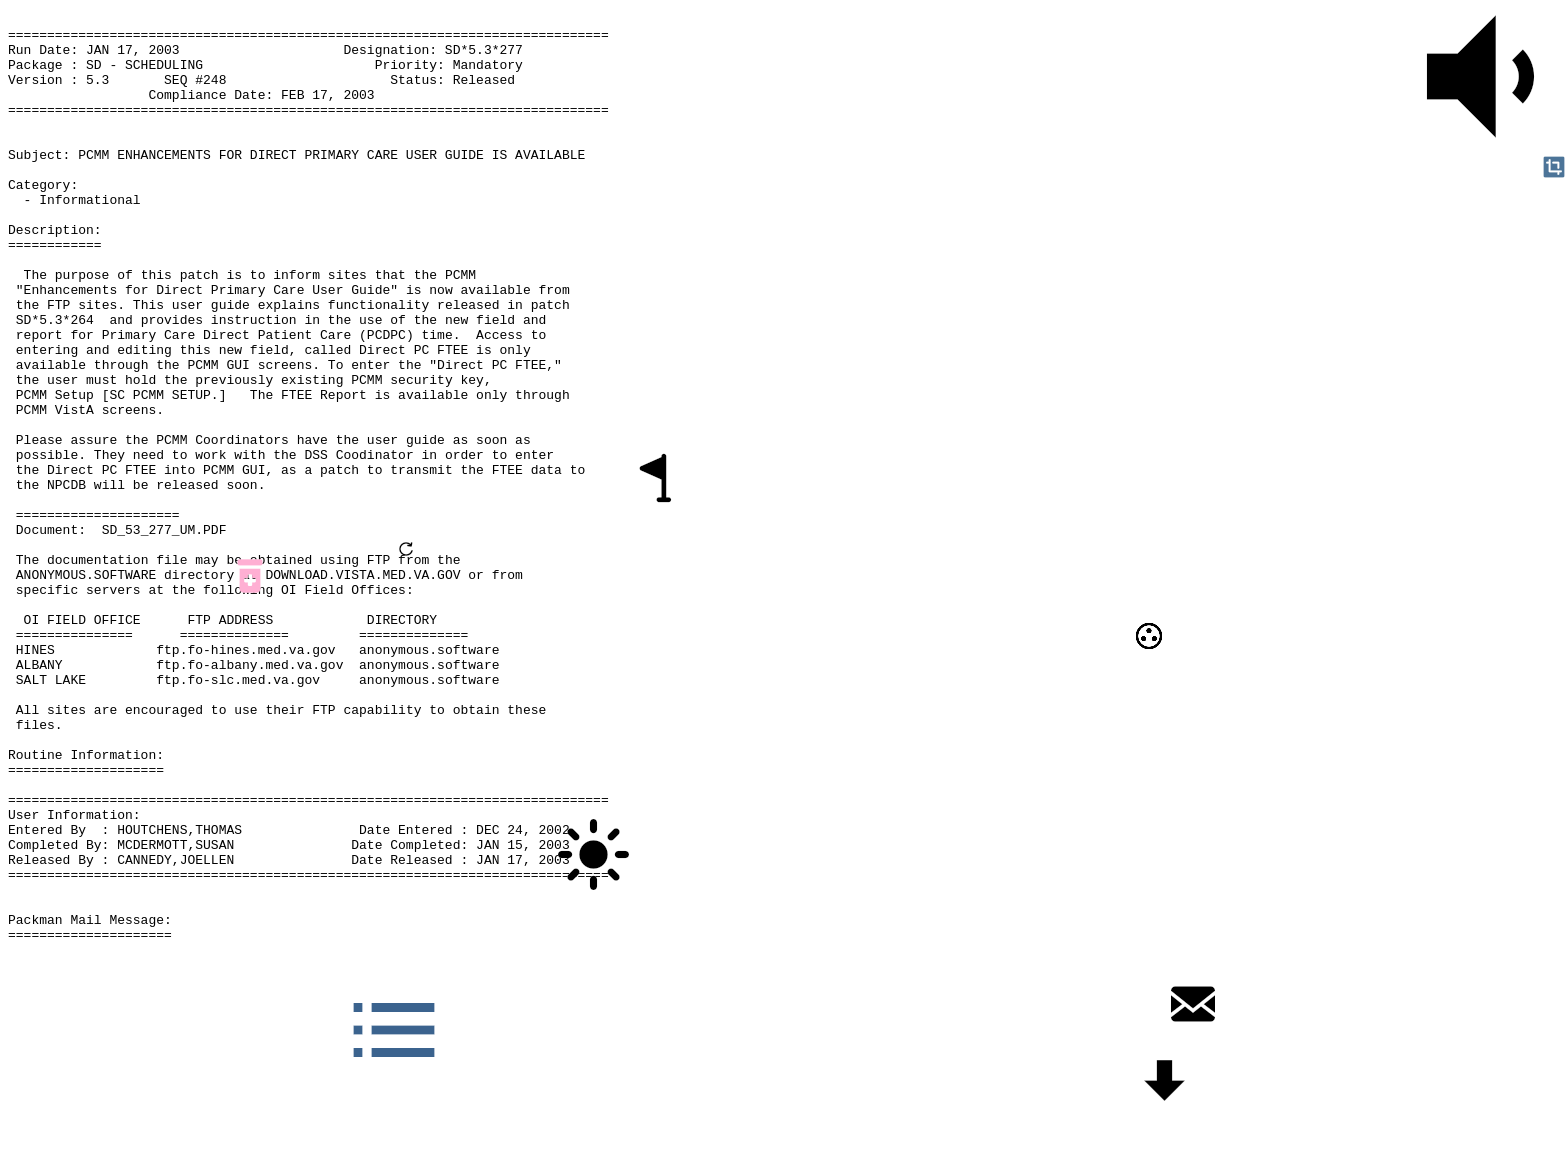  What do you see at coordinates (1193, 1004) in the screenshot?
I see `open your inbox` at bounding box center [1193, 1004].